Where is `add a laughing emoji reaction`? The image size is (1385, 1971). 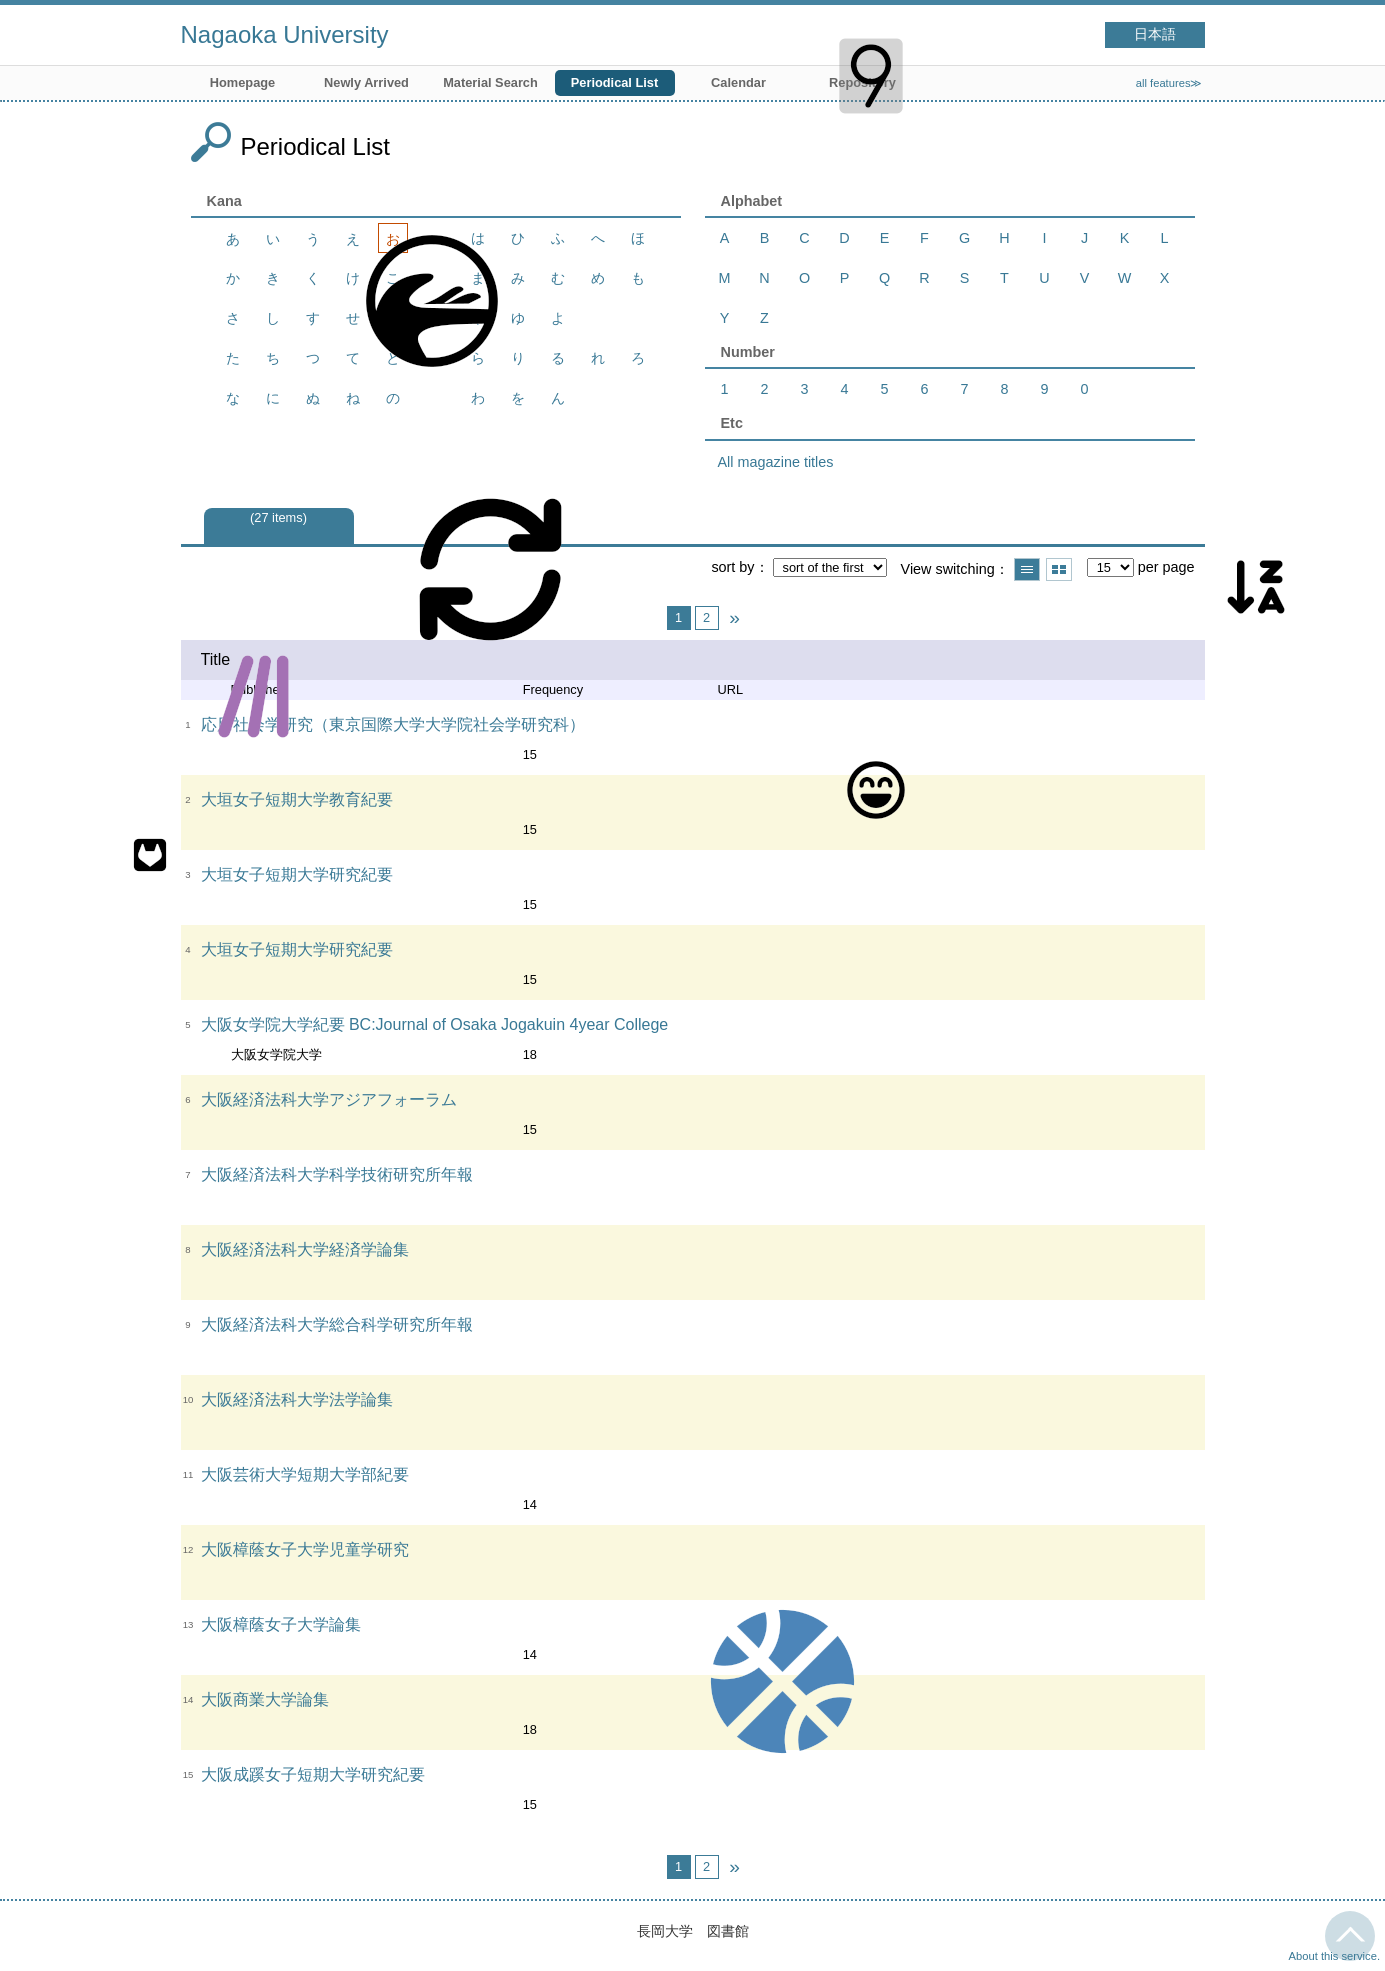
add a laughing emoji reaction is located at coordinates (876, 790).